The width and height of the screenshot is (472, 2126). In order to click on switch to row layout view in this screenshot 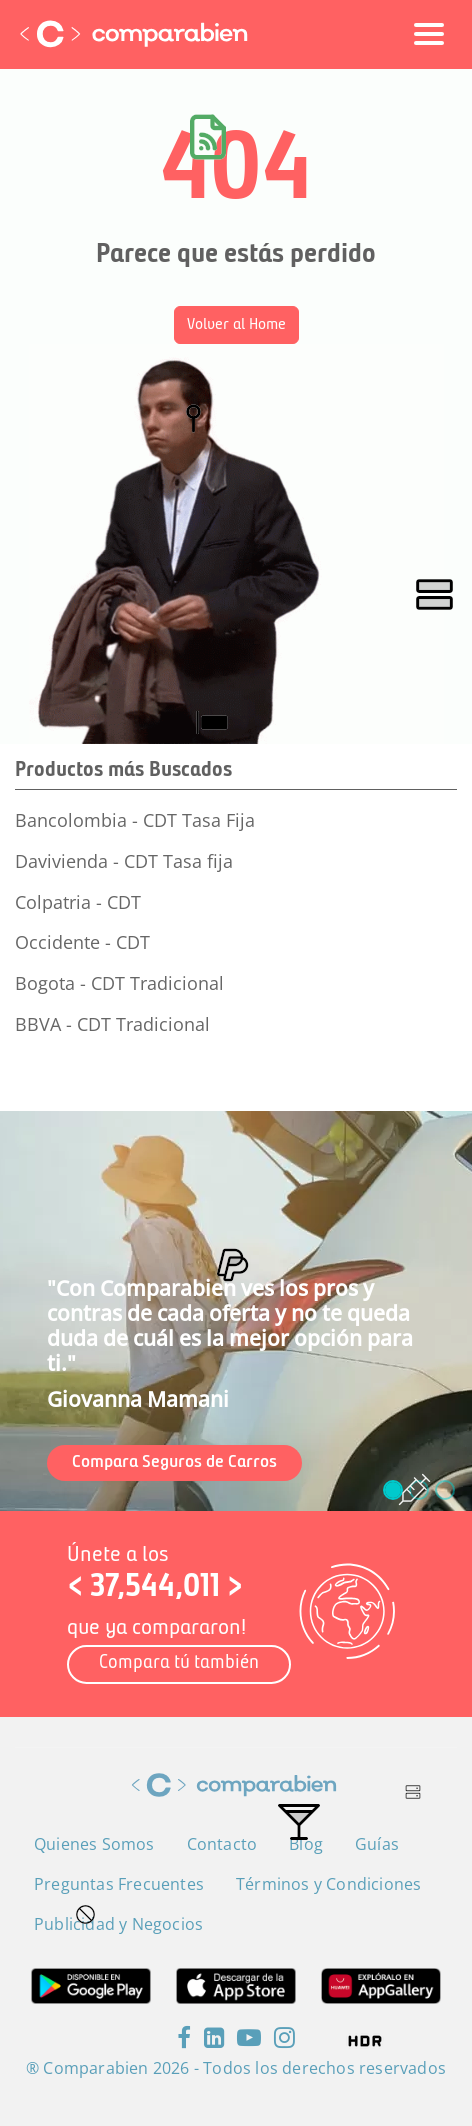, I will do `click(434, 594)`.